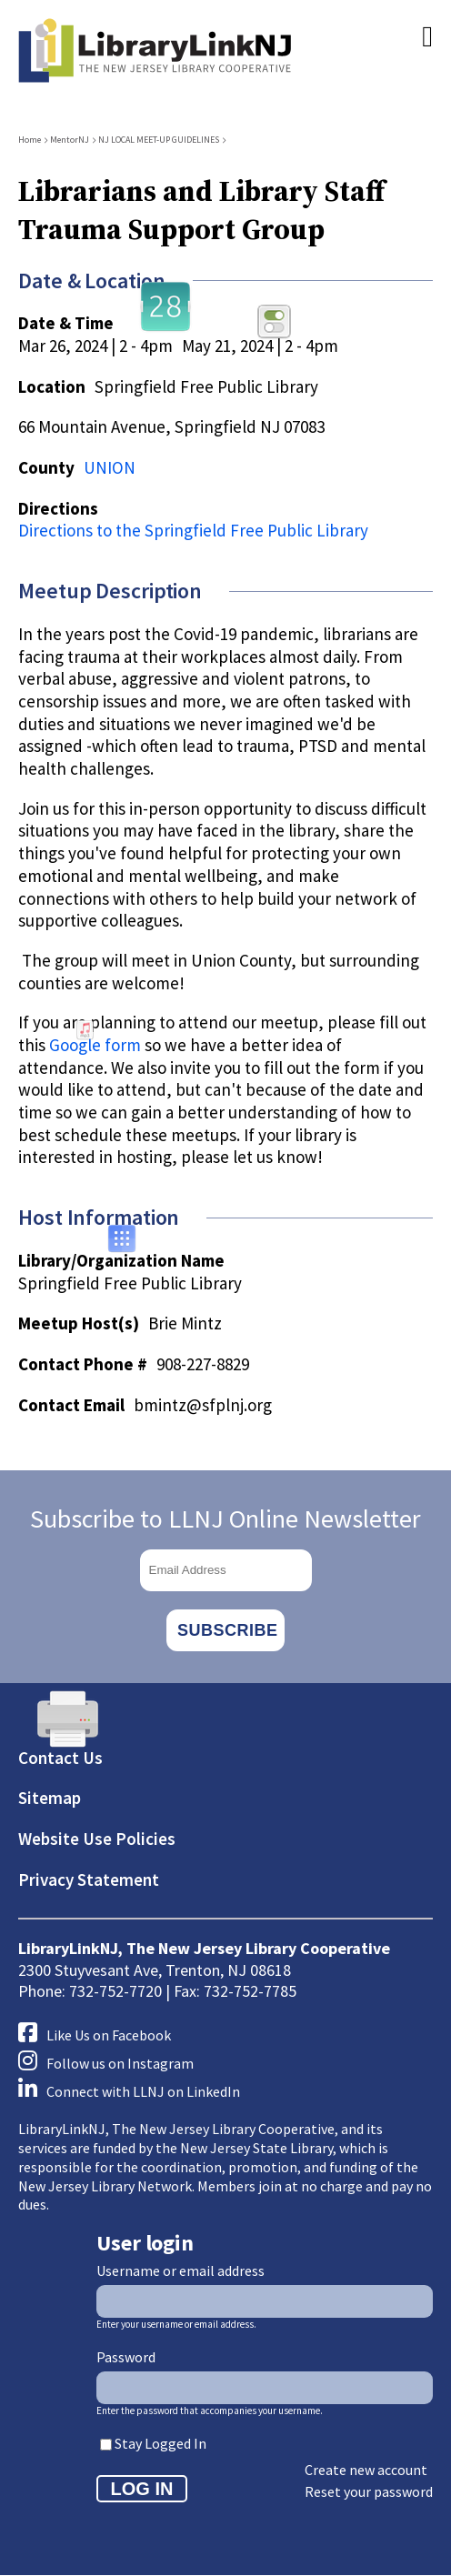 The height and width of the screenshot is (2576, 451). Describe the element at coordinates (67, 1719) in the screenshot. I see `print the current file or document` at that location.